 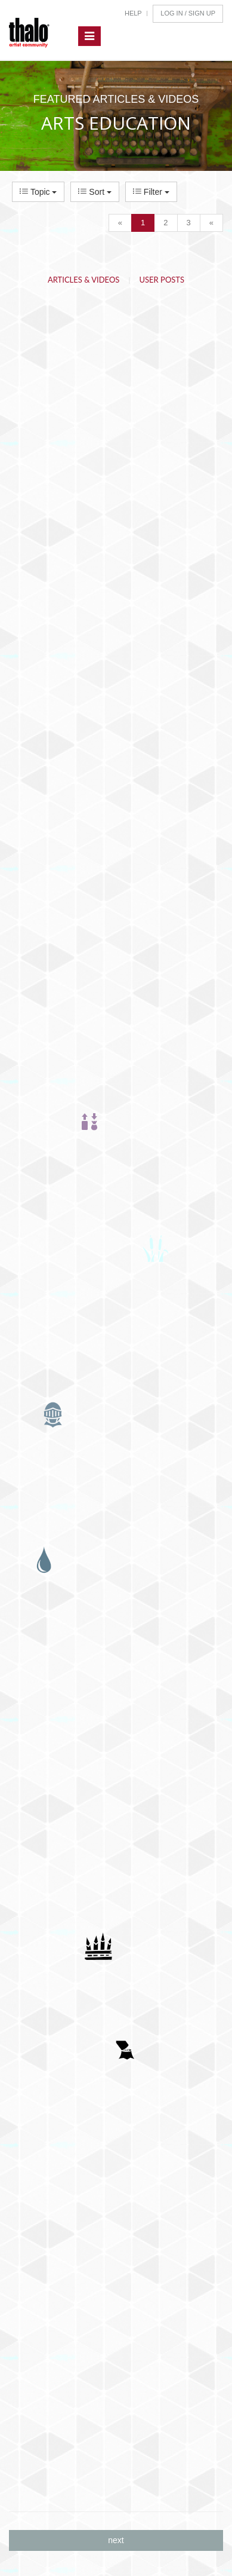 I want to click on logging or deforestation activity indicator, so click(x=125, y=2050).